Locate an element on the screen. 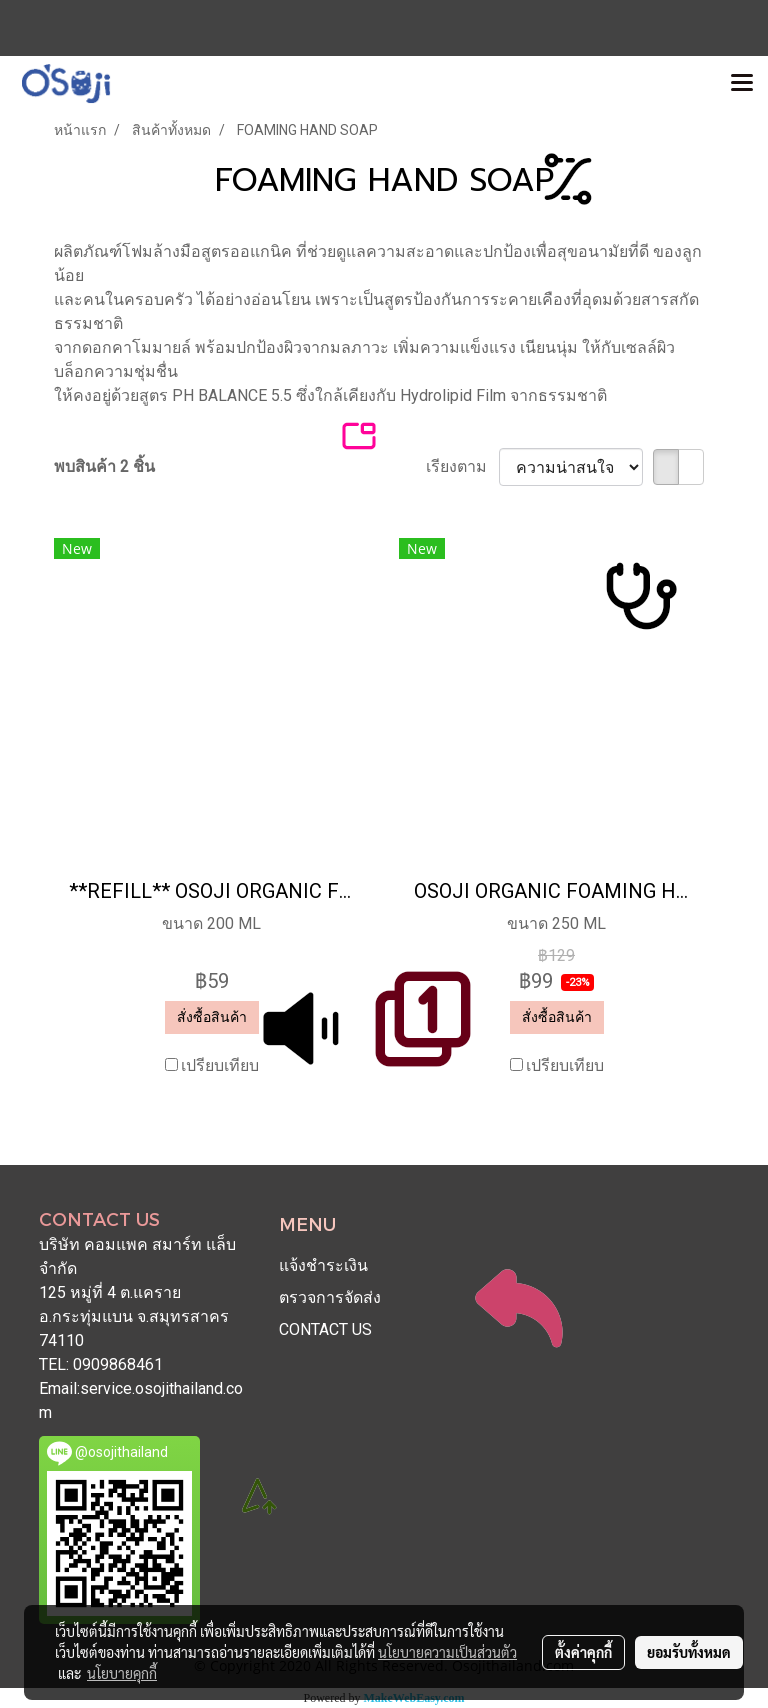  adjust animation easing curve control points is located at coordinates (568, 179).